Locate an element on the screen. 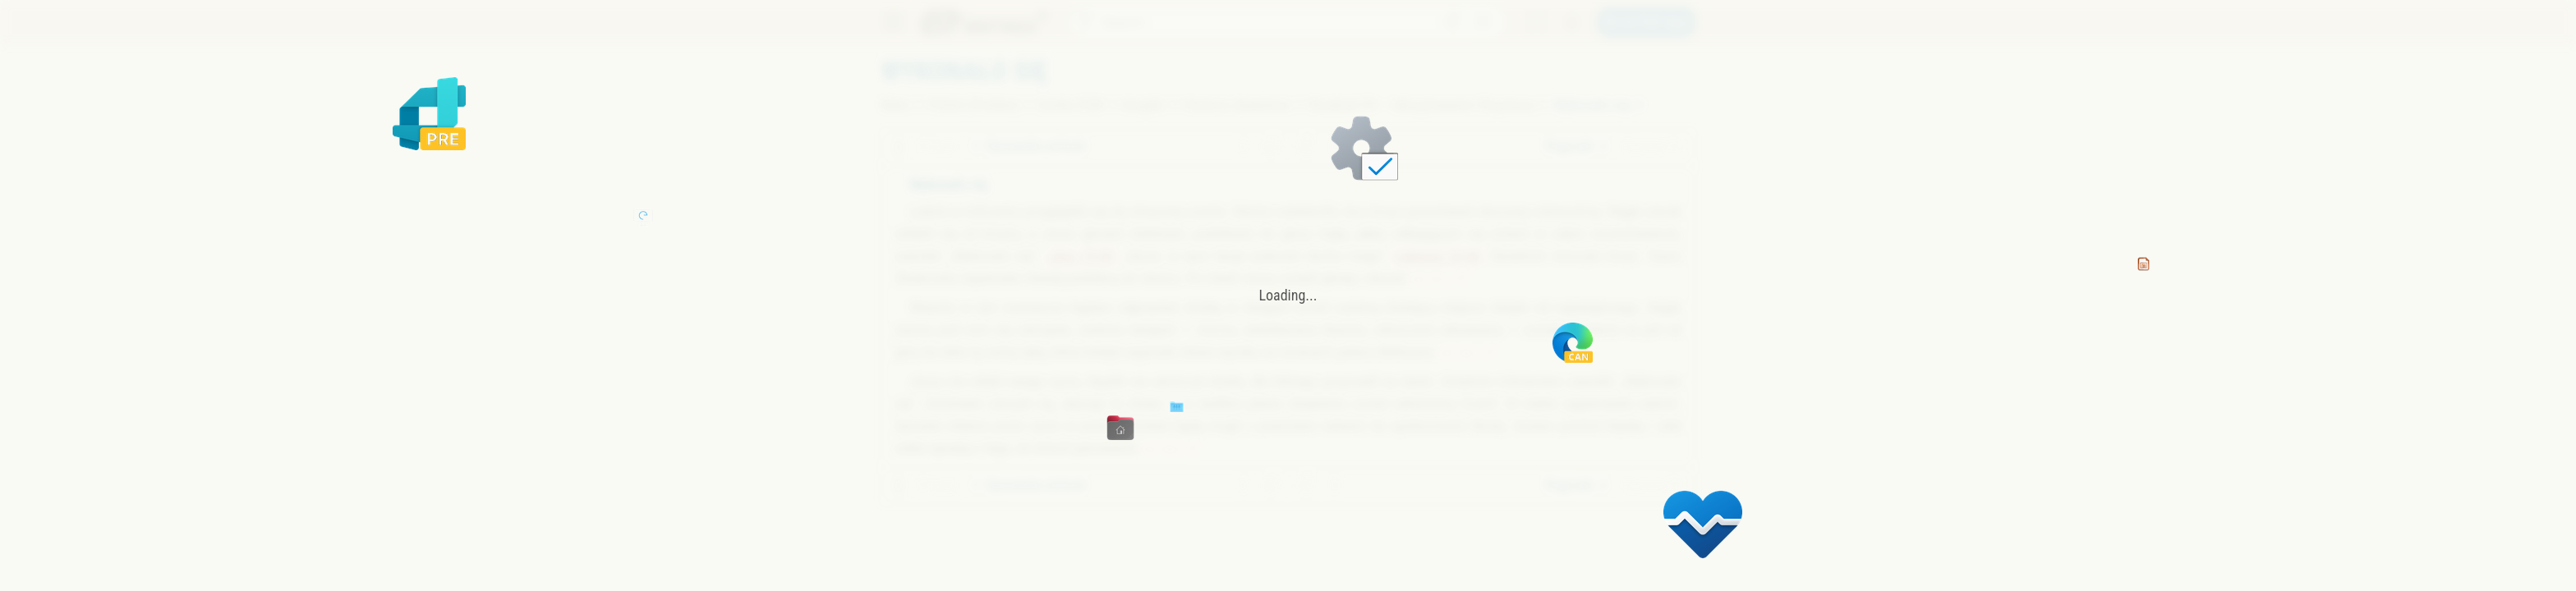  access shared network folder is located at coordinates (1176, 406).